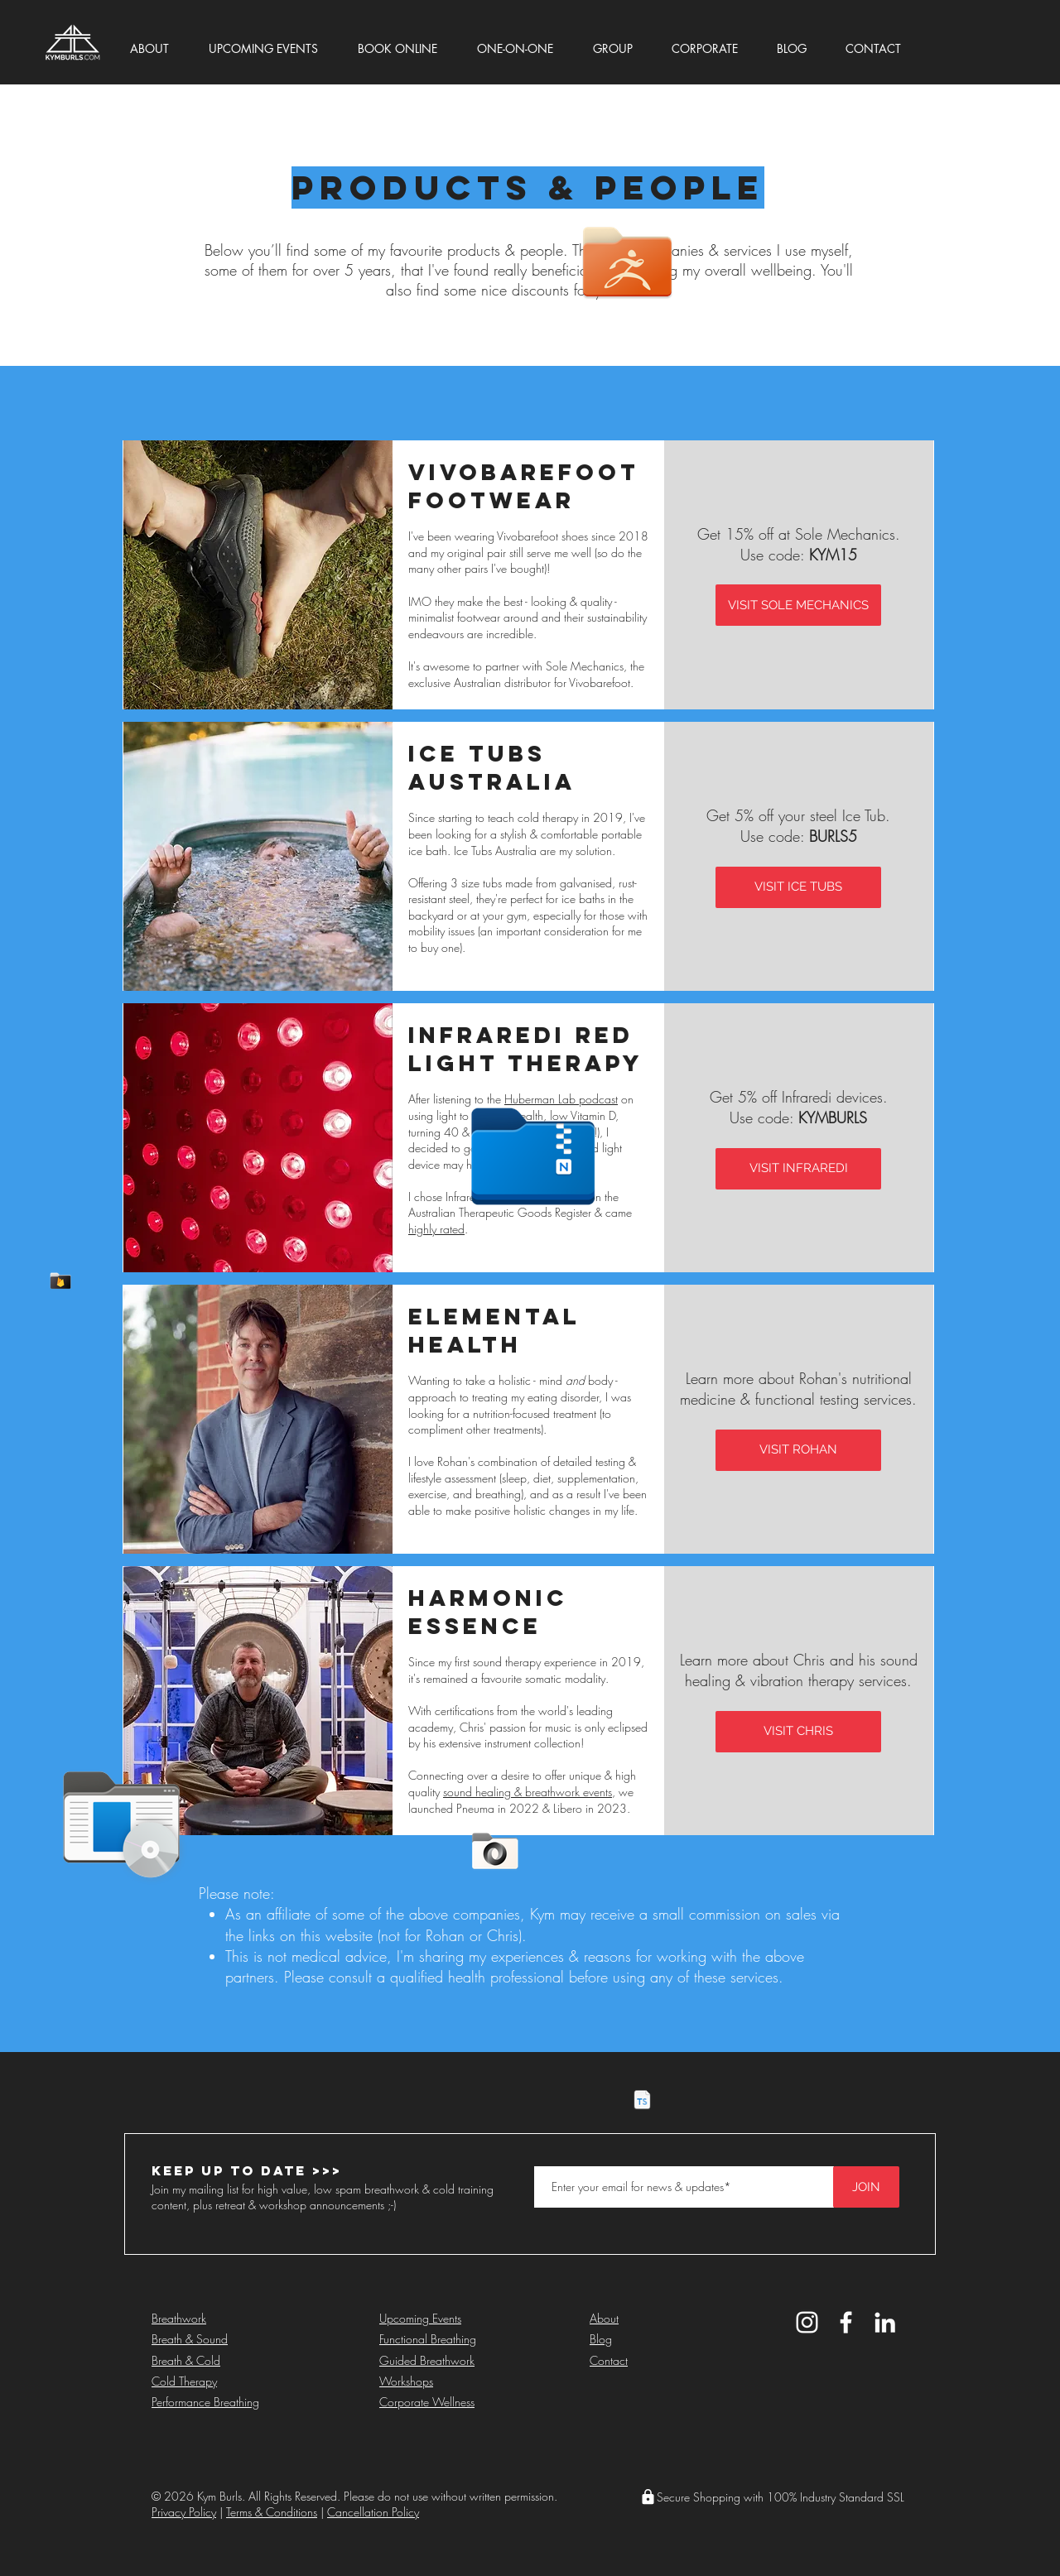 The height and width of the screenshot is (2576, 1060). I want to click on a typescript source code file, so click(642, 2099).